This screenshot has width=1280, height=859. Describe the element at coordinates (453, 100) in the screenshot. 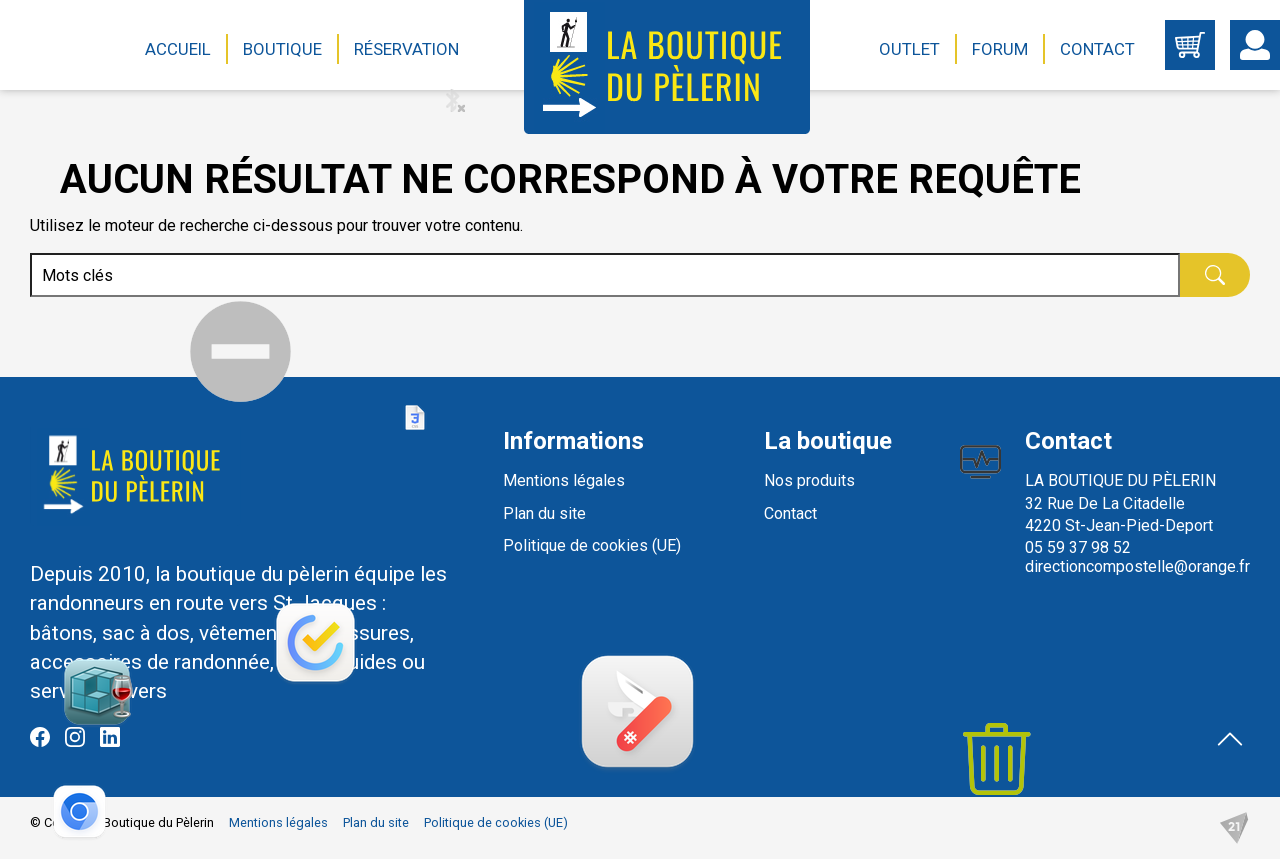

I see `bluetooth is currently disabled` at that location.